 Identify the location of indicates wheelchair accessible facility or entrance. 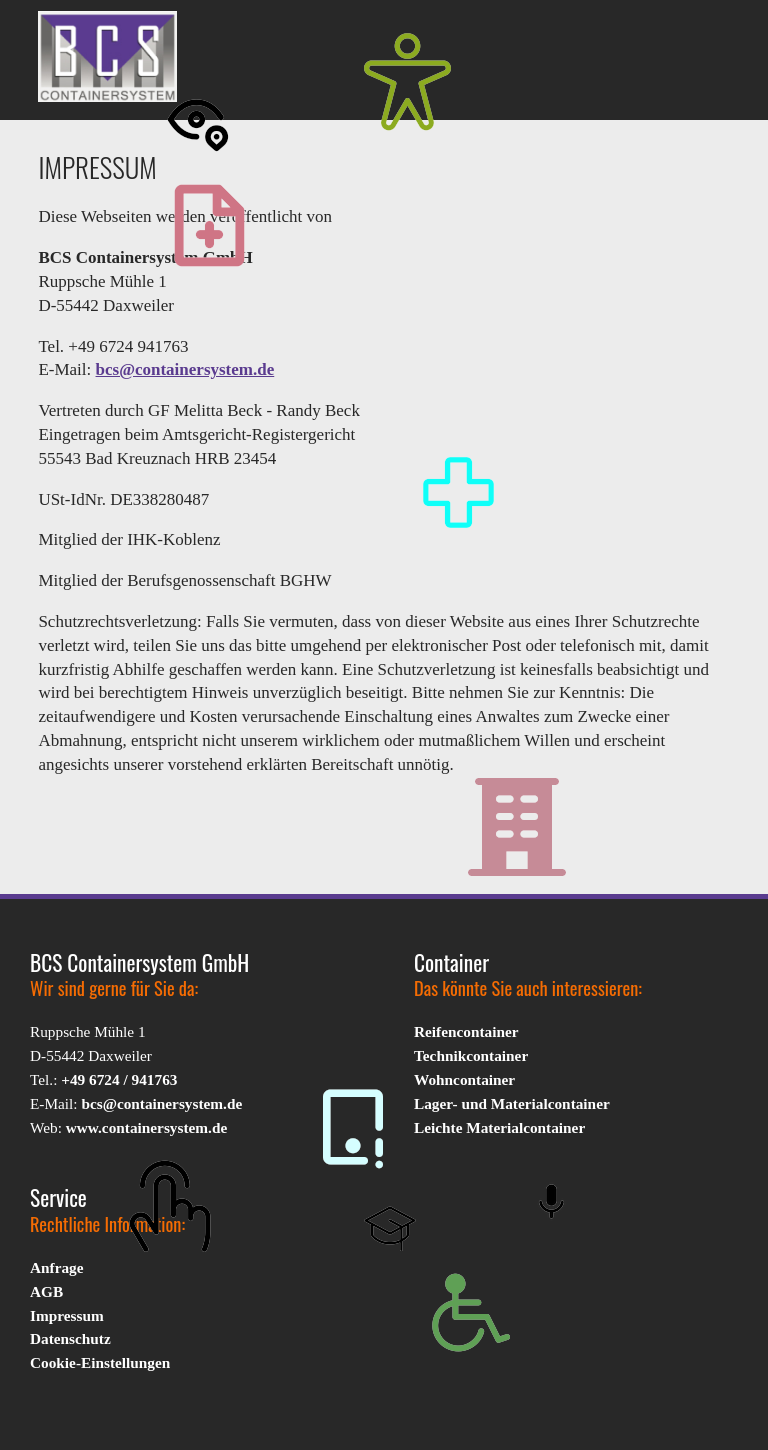
(464, 1314).